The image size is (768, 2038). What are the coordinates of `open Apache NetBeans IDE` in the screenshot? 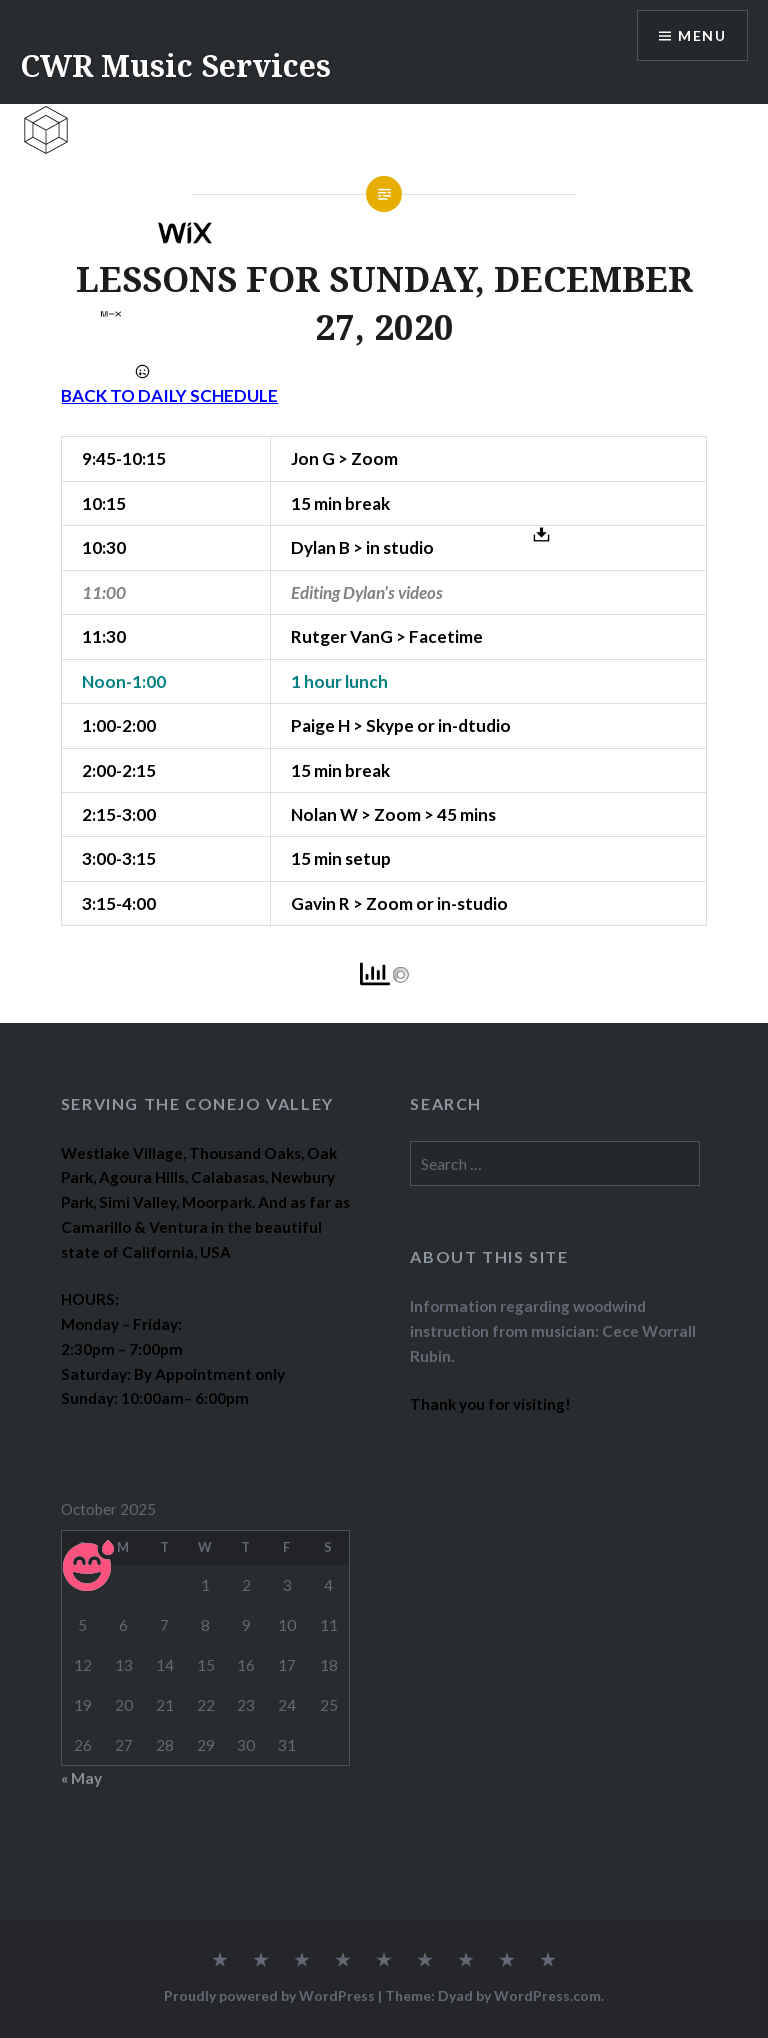 It's located at (46, 130).